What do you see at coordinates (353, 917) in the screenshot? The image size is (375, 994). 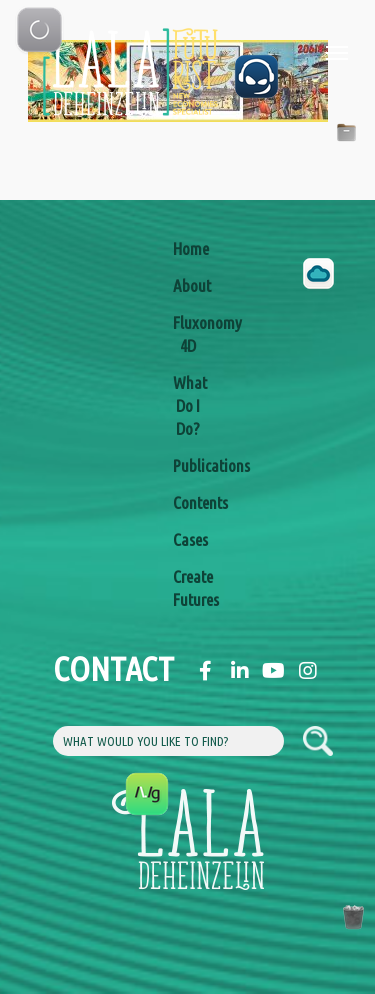 I see `trash bin containing items ready to be emptied` at bounding box center [353, 917].